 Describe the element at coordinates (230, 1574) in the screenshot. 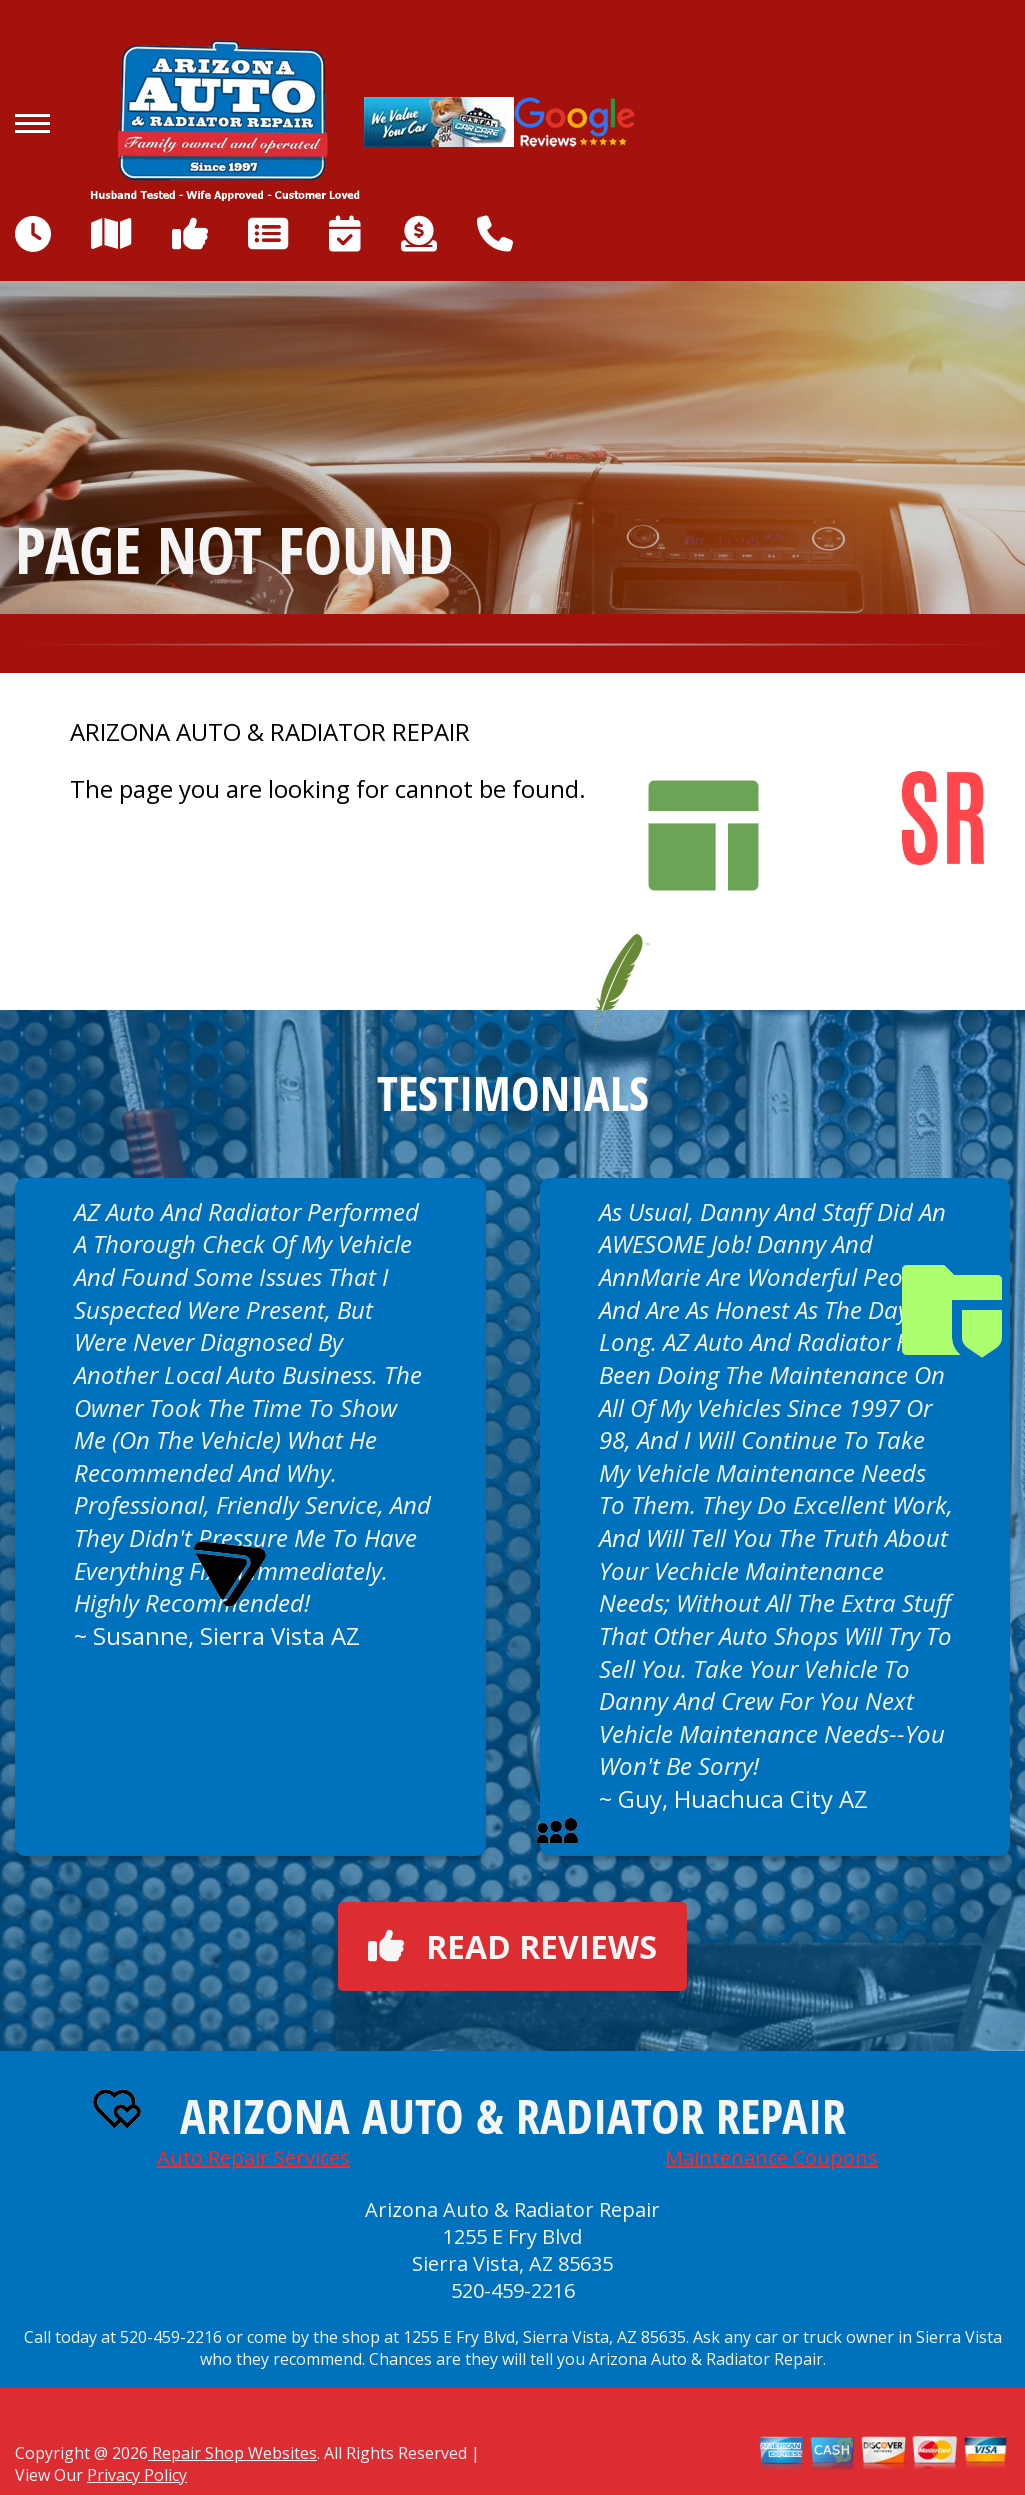

I see `open ProtonVPN app` at that location.